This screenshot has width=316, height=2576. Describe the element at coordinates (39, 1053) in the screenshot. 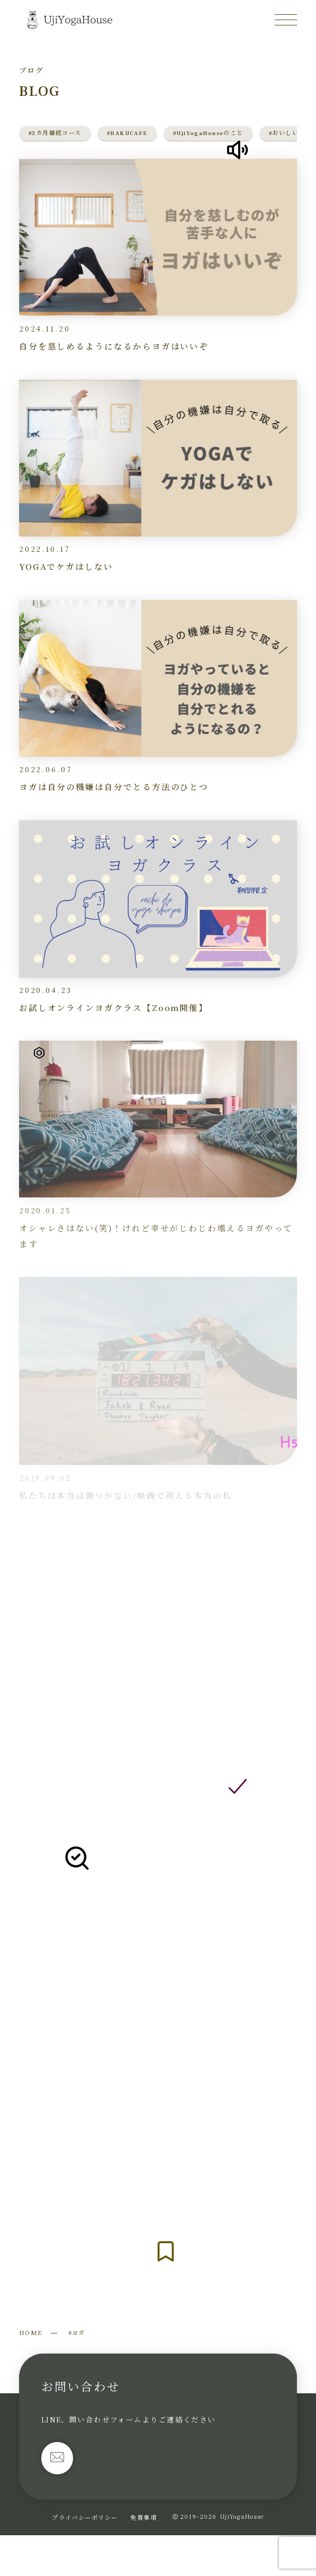

I see `access assembly or component management` at that location.